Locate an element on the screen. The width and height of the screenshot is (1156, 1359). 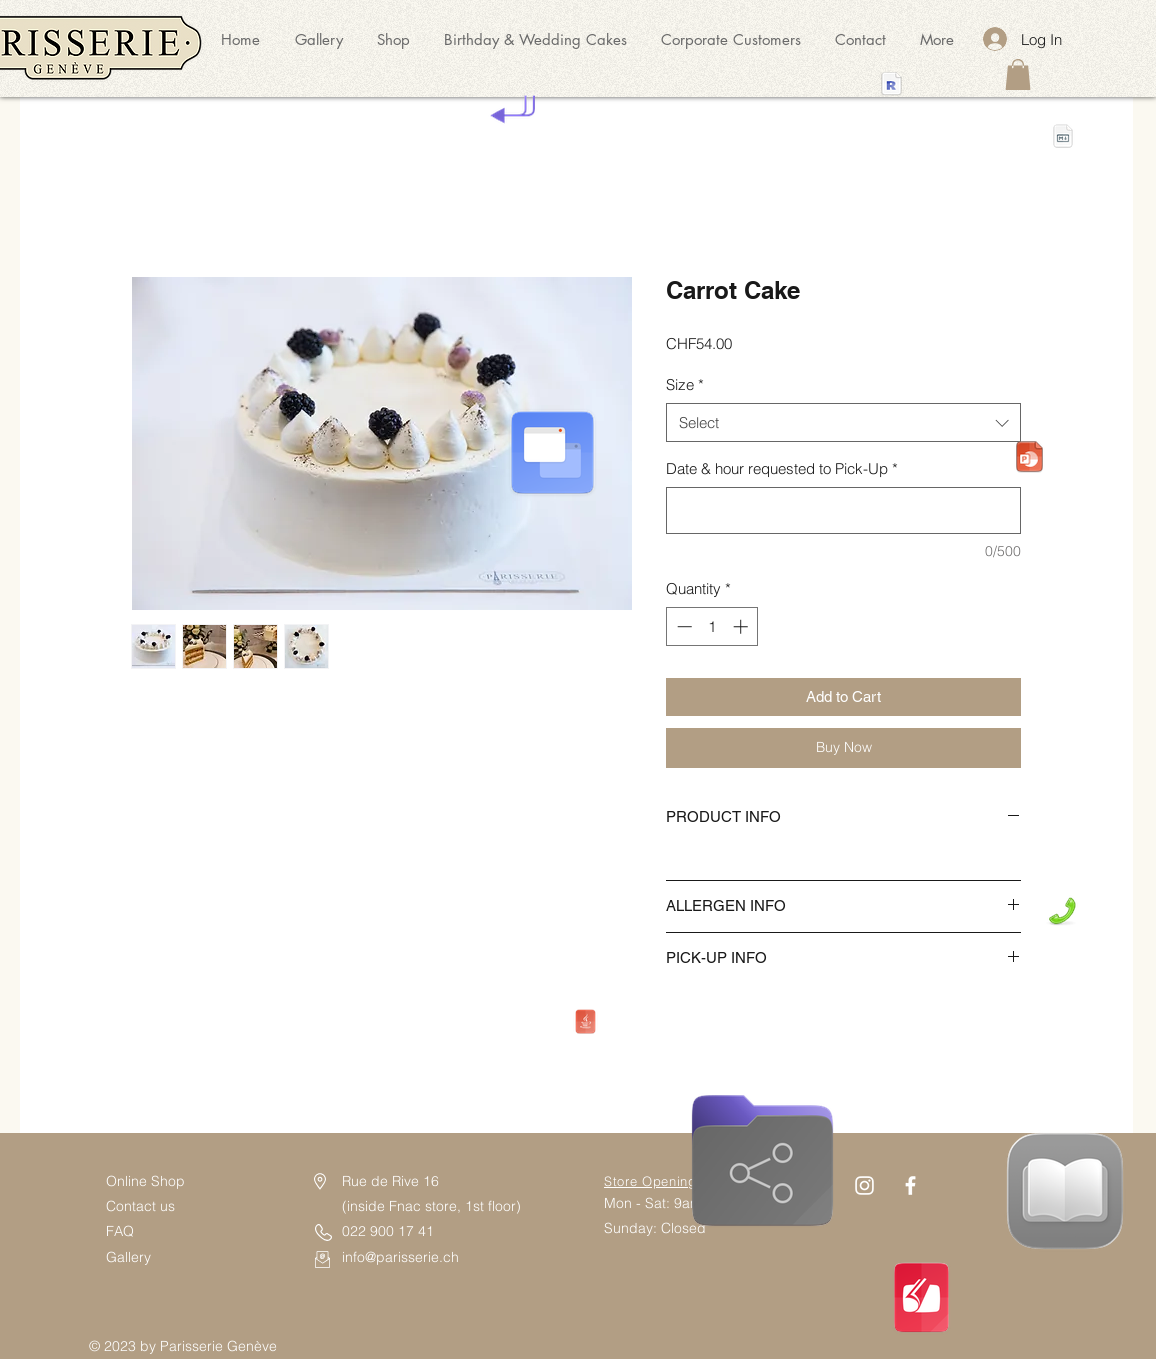
a Microsoft PowerPoint file is located at coordinates (1029, 456).